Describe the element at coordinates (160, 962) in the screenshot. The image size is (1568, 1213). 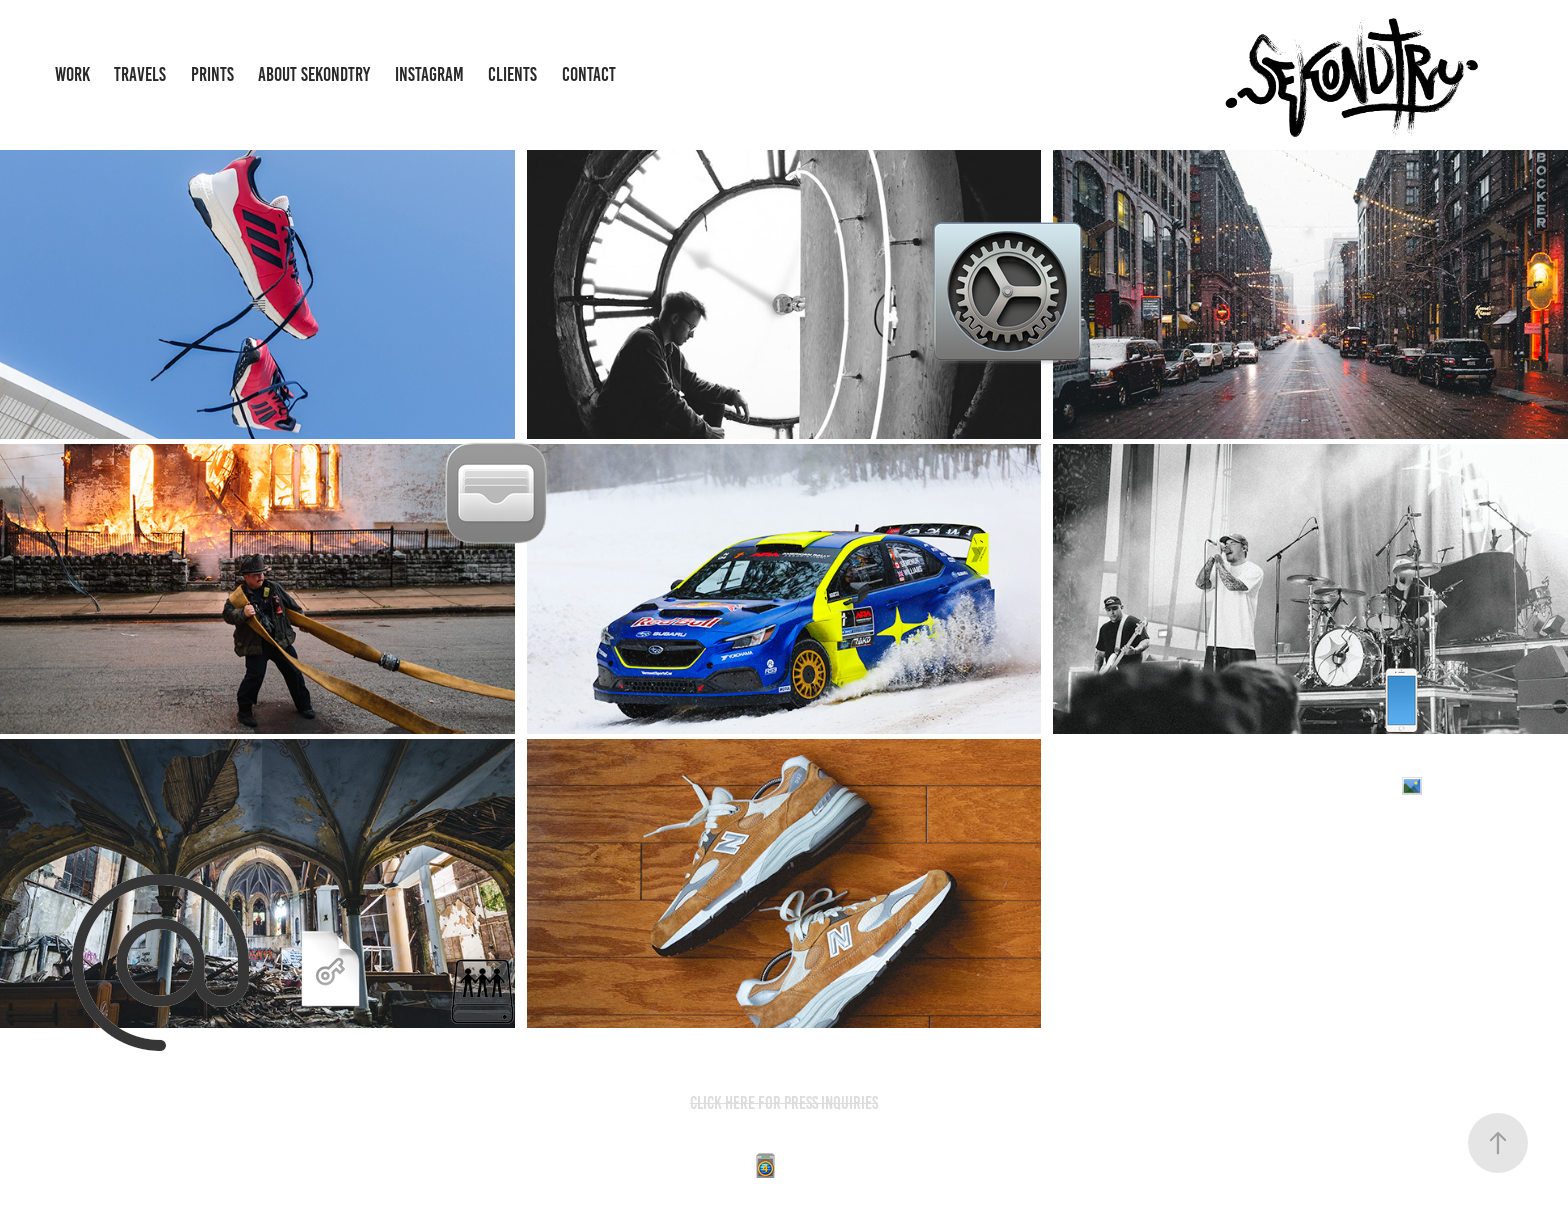
I see `manage linked online accounts` at that location.